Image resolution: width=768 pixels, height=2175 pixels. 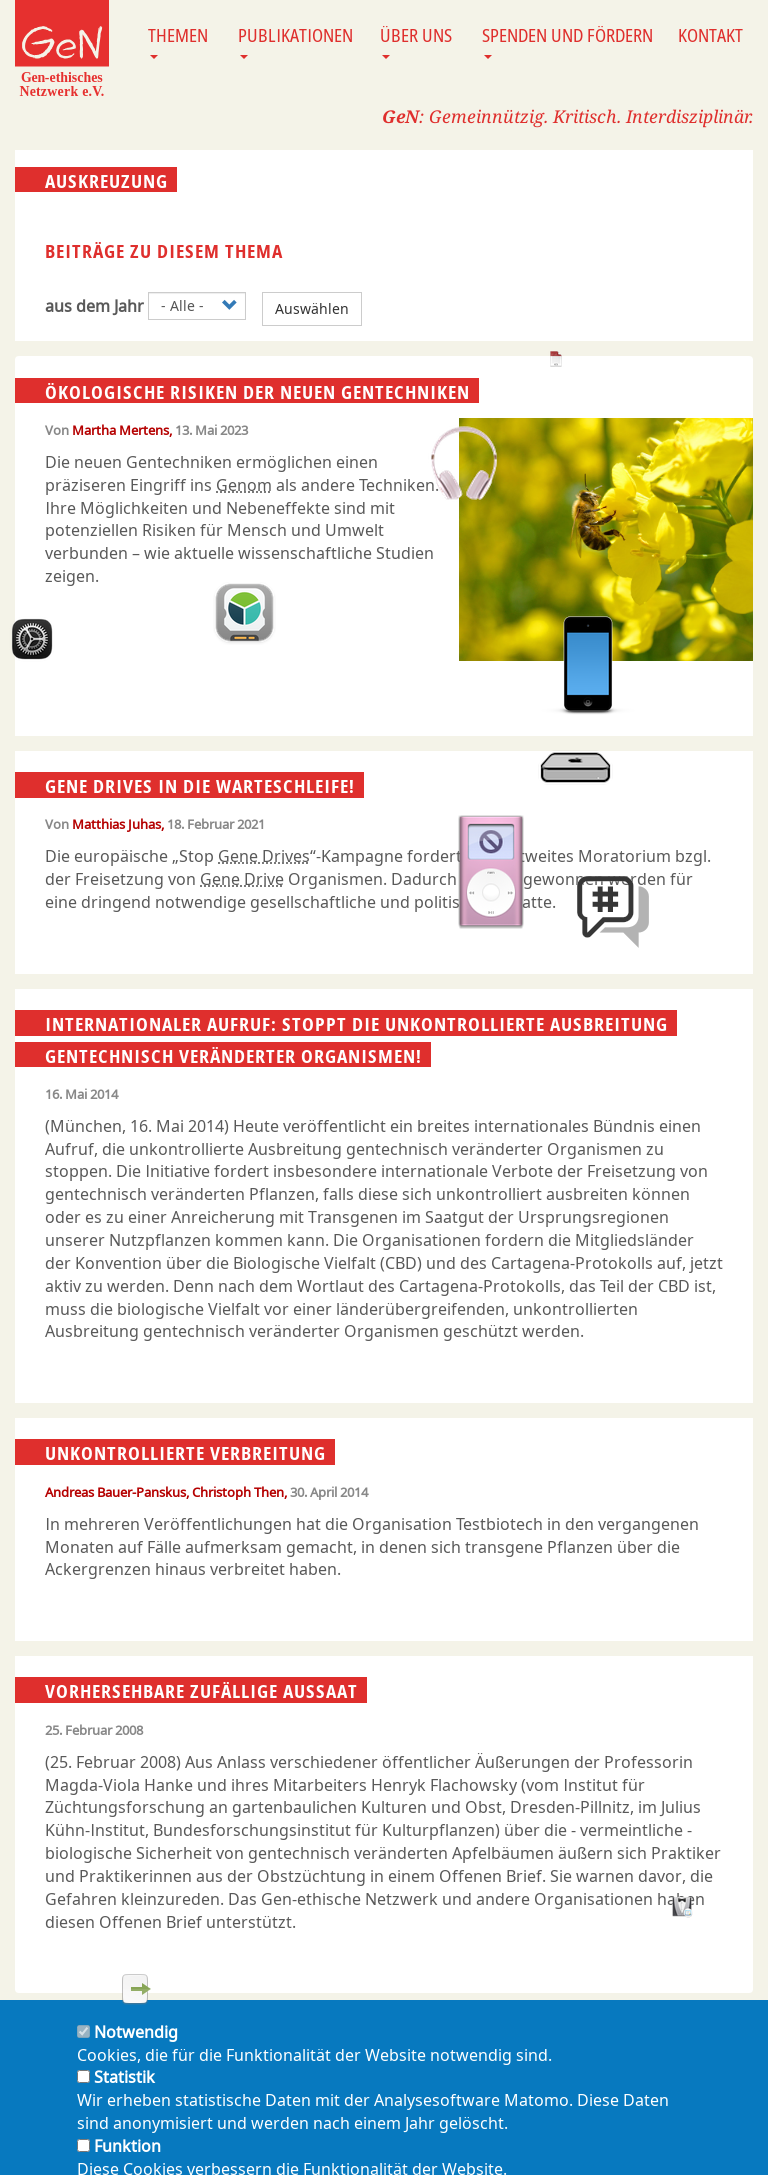 I want to click on export document to another location, so click(x=135, y=1989).